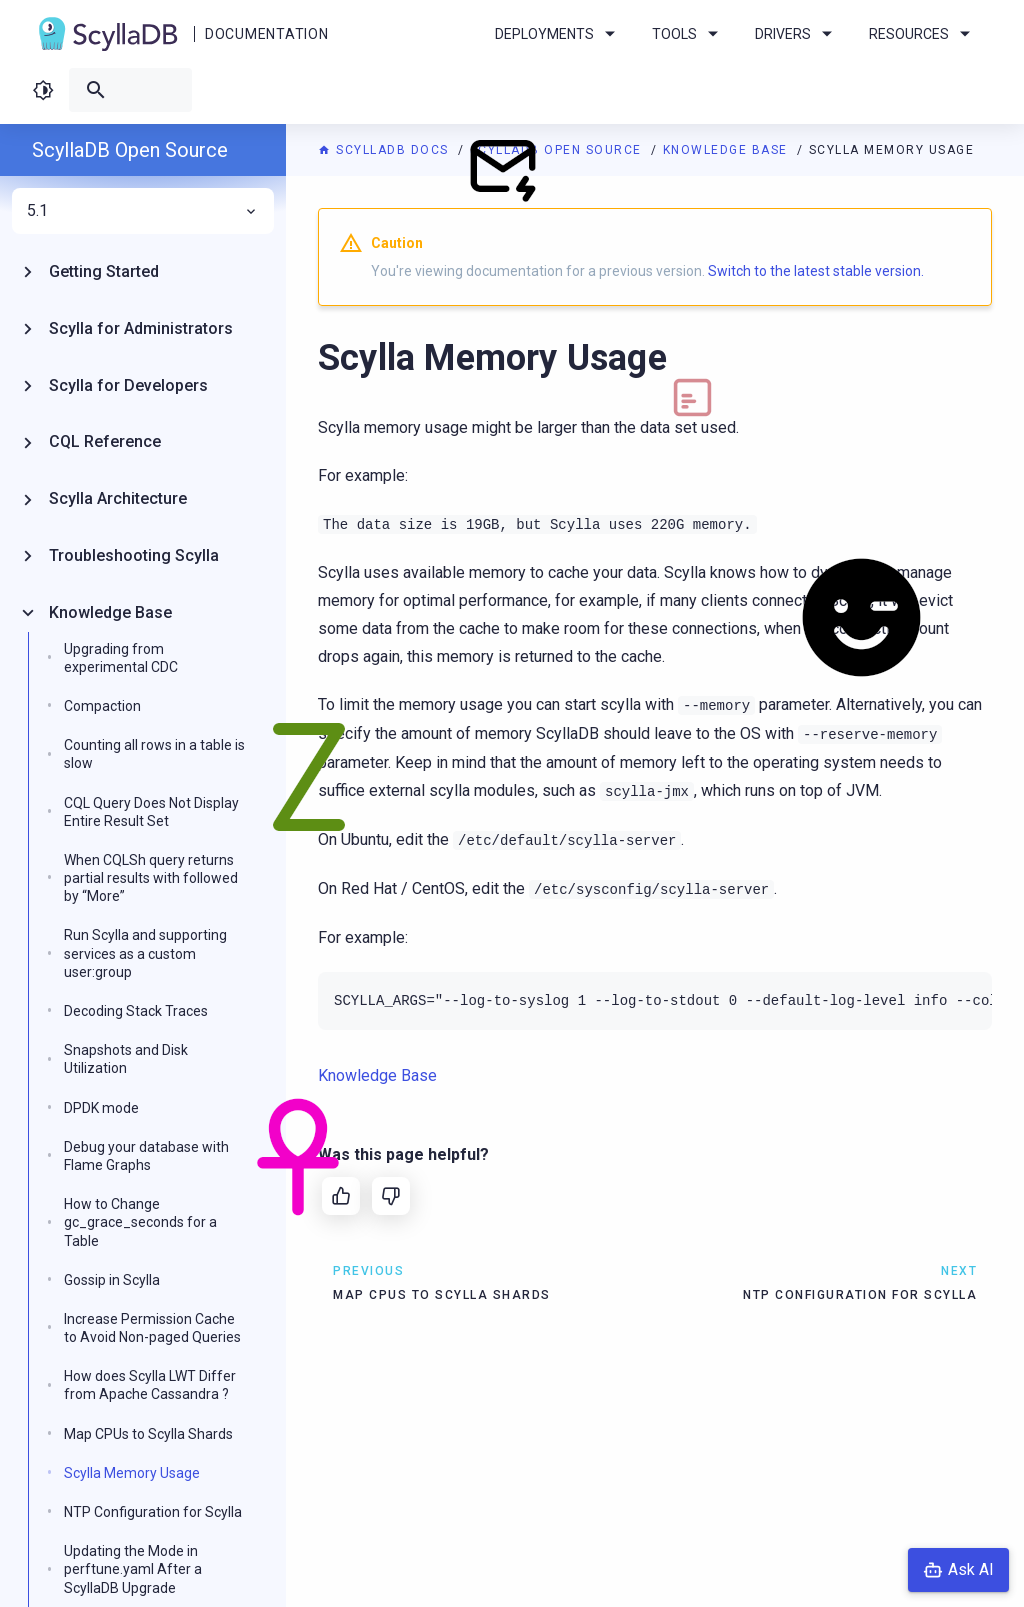 The image size is (1024, 1607). I want to click on alphabetical sorting option for letter Z, so click(309, 777).